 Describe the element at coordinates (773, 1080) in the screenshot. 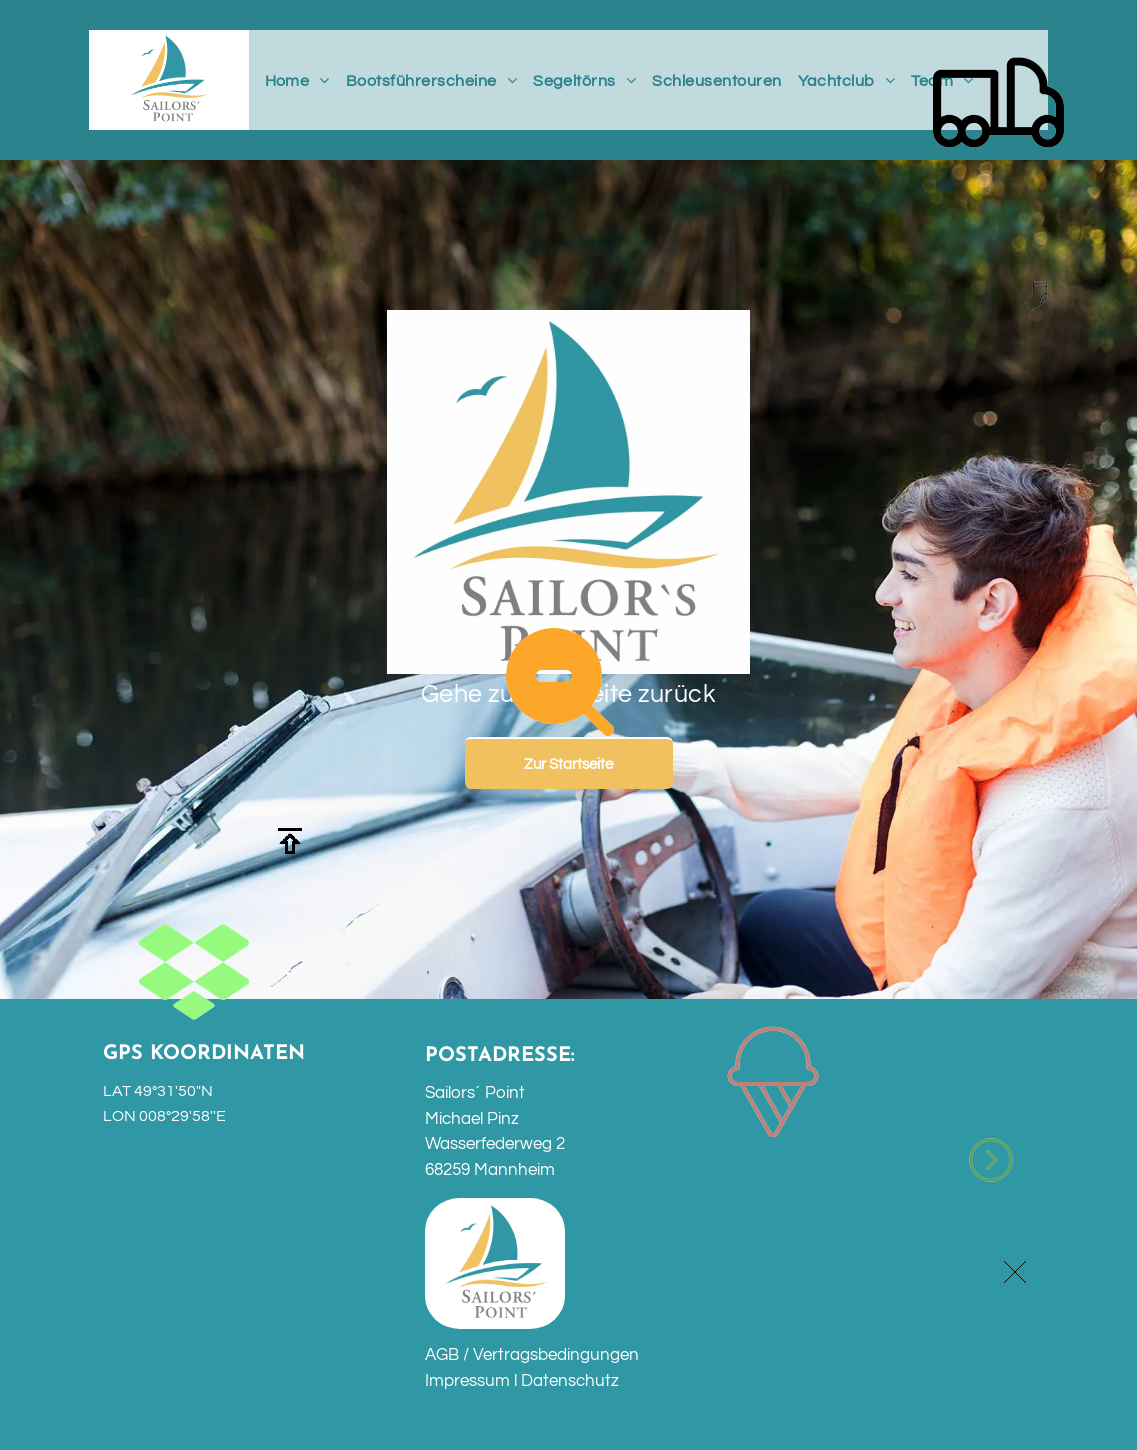

I see `browse dessert or ice cream options` at that location.